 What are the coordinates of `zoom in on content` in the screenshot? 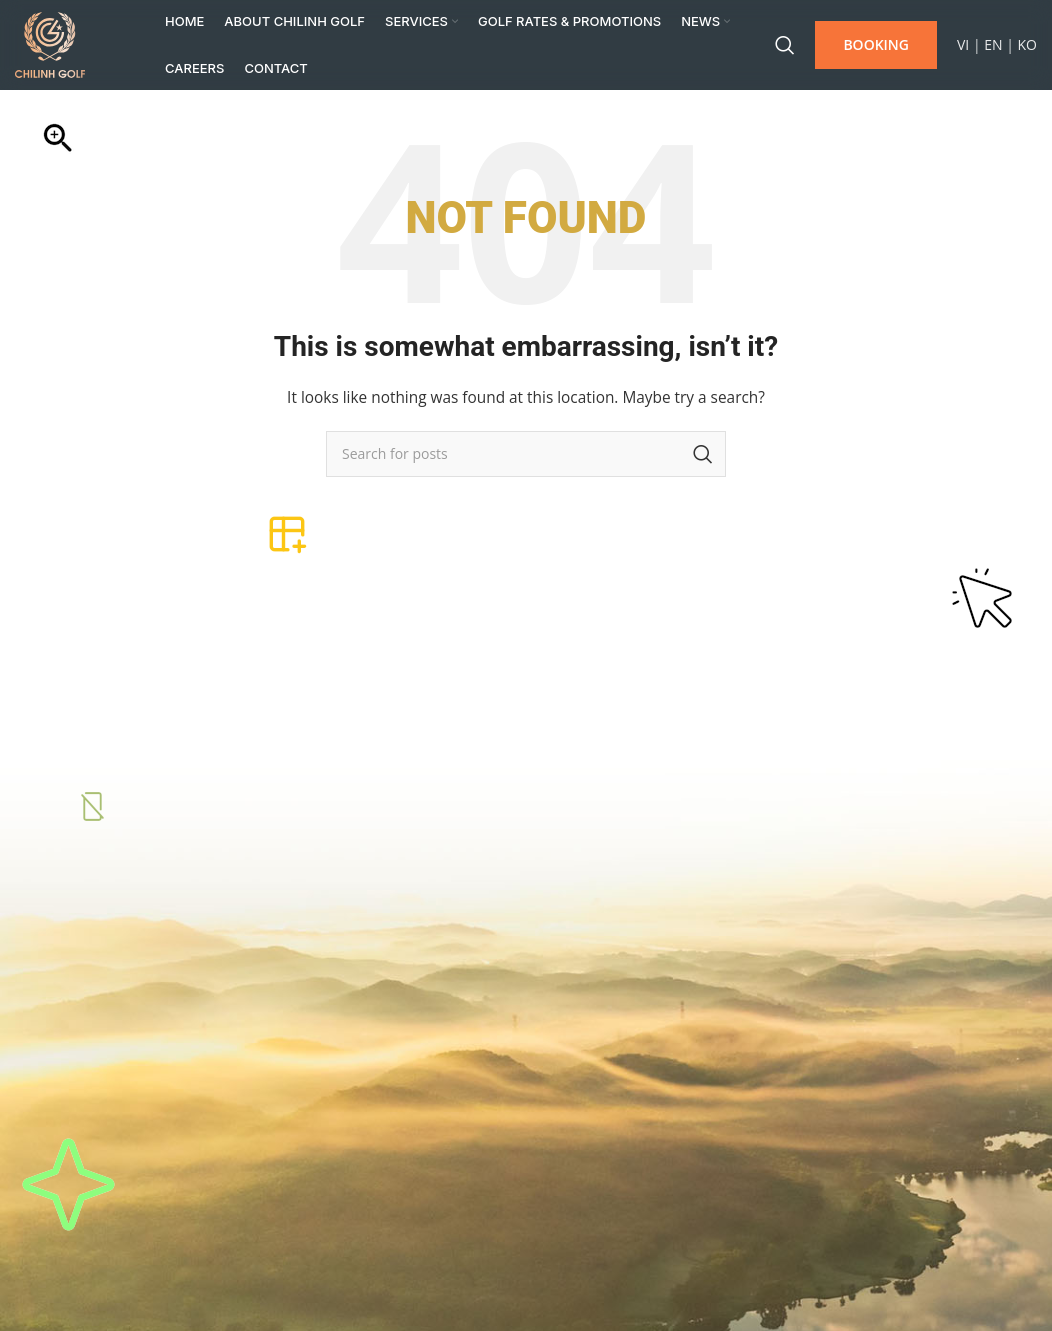 It's located at (58, 138).